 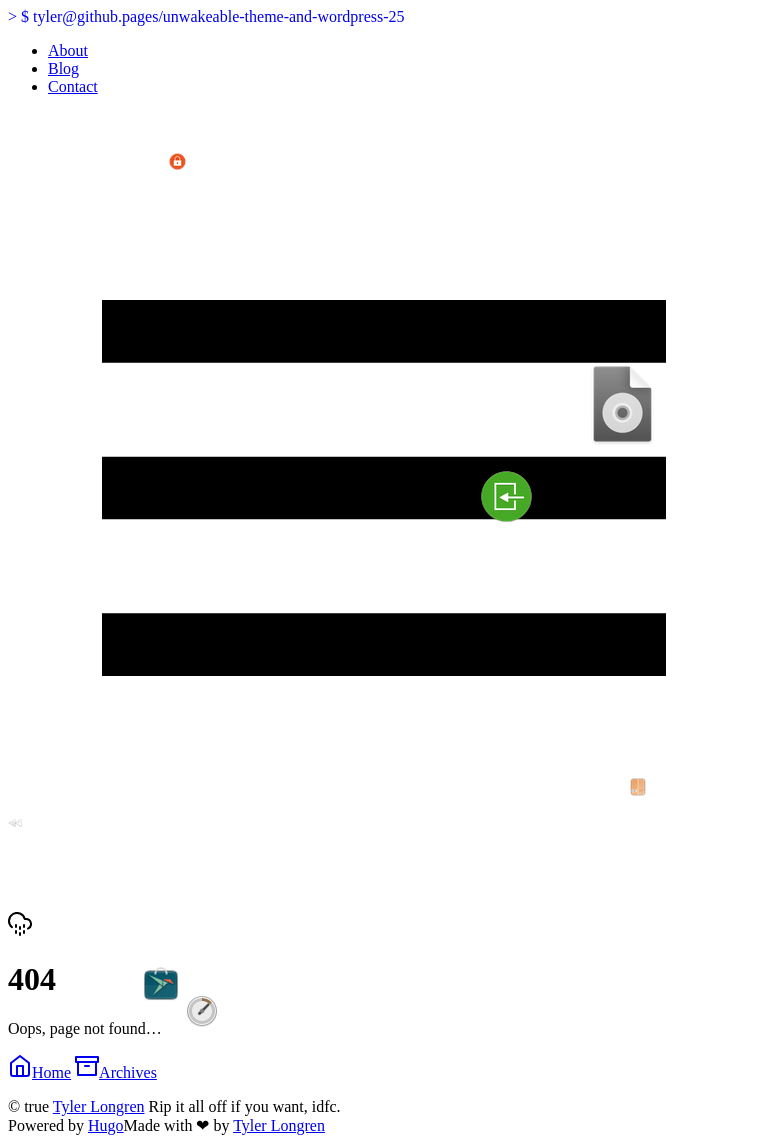 I want to click on open sysprof system profiler, so click(x=202, y=1011).